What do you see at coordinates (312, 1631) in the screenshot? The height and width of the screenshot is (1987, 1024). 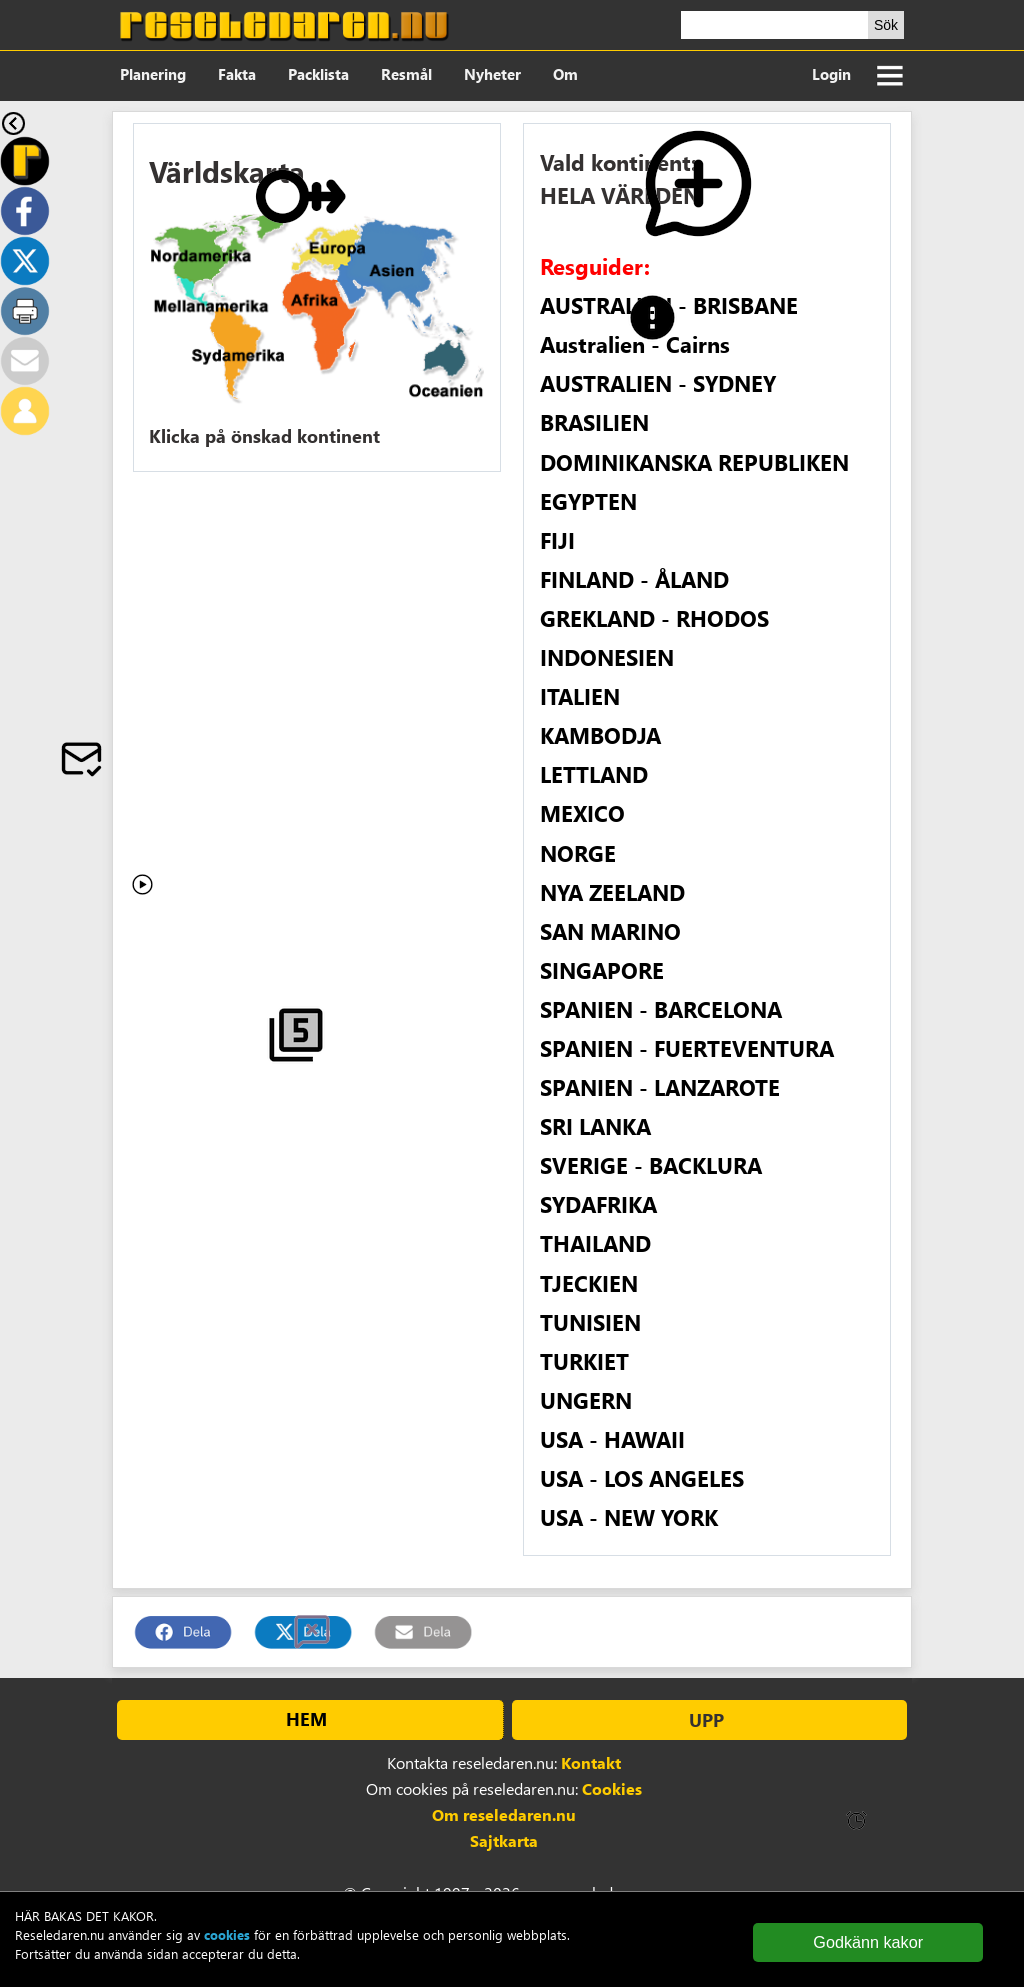 I see `delete a message or conversation` at bounding box center [312, 1631].